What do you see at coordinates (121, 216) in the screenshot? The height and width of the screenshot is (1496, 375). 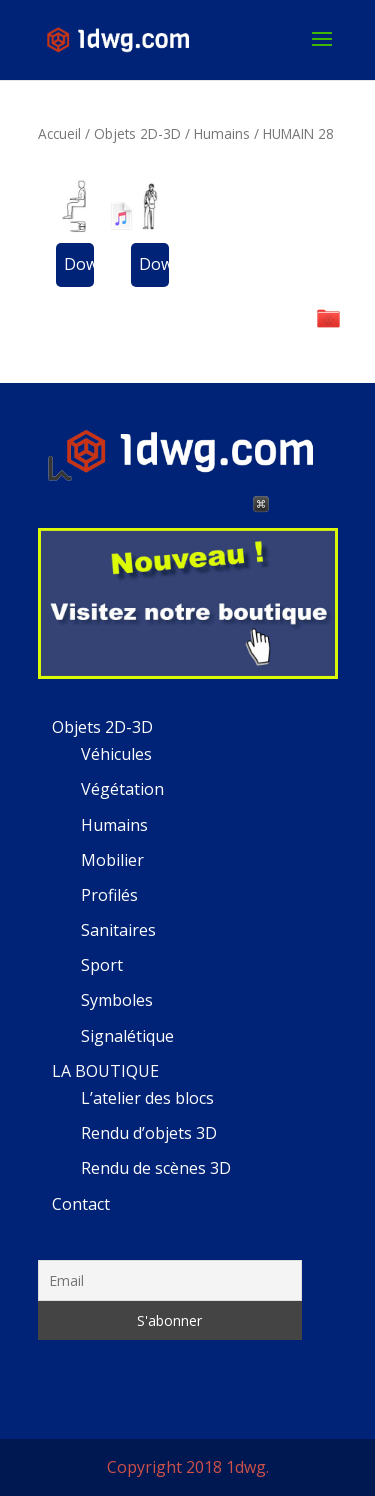 I see `generic audio file icon` at bounding box center [121, 216].